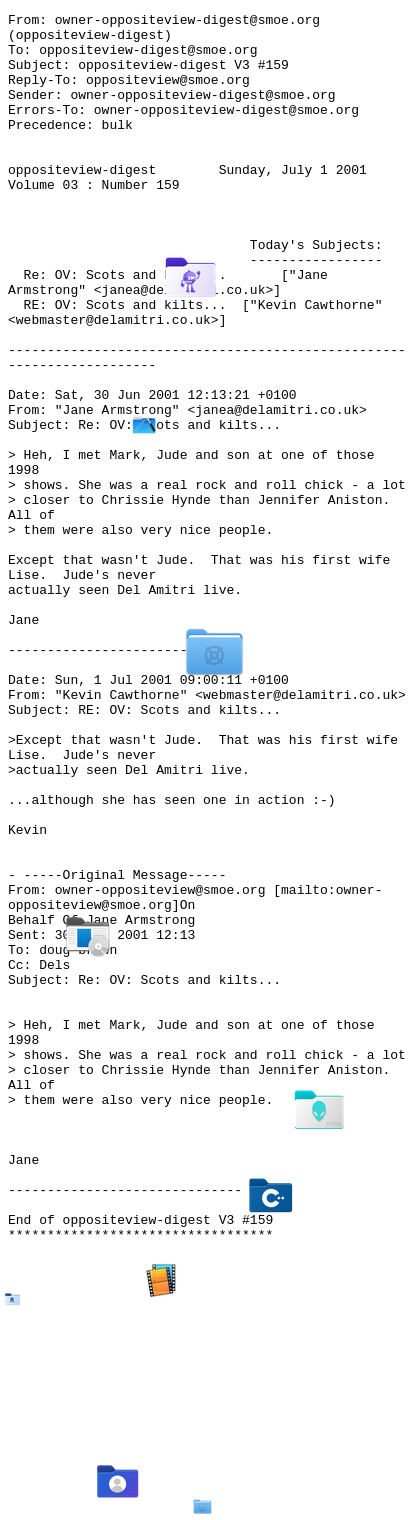  What do you see at coordinates (87, 935) in the screenshot?
I see `open folder containing program executables` at bounding box center [87, 935].